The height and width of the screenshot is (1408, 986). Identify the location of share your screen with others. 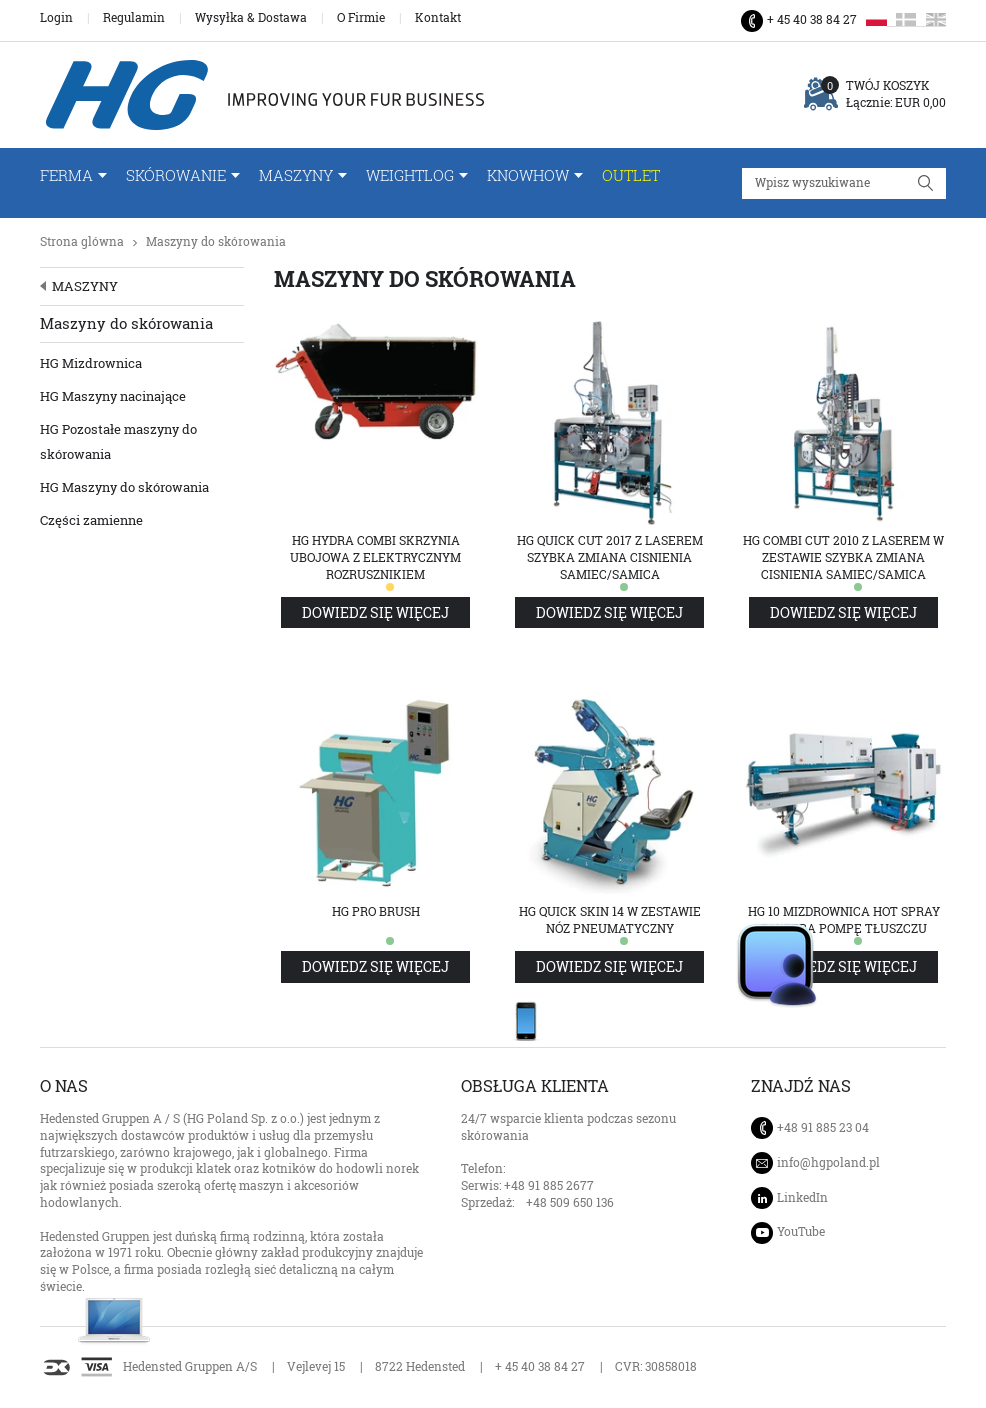
(775, 961).